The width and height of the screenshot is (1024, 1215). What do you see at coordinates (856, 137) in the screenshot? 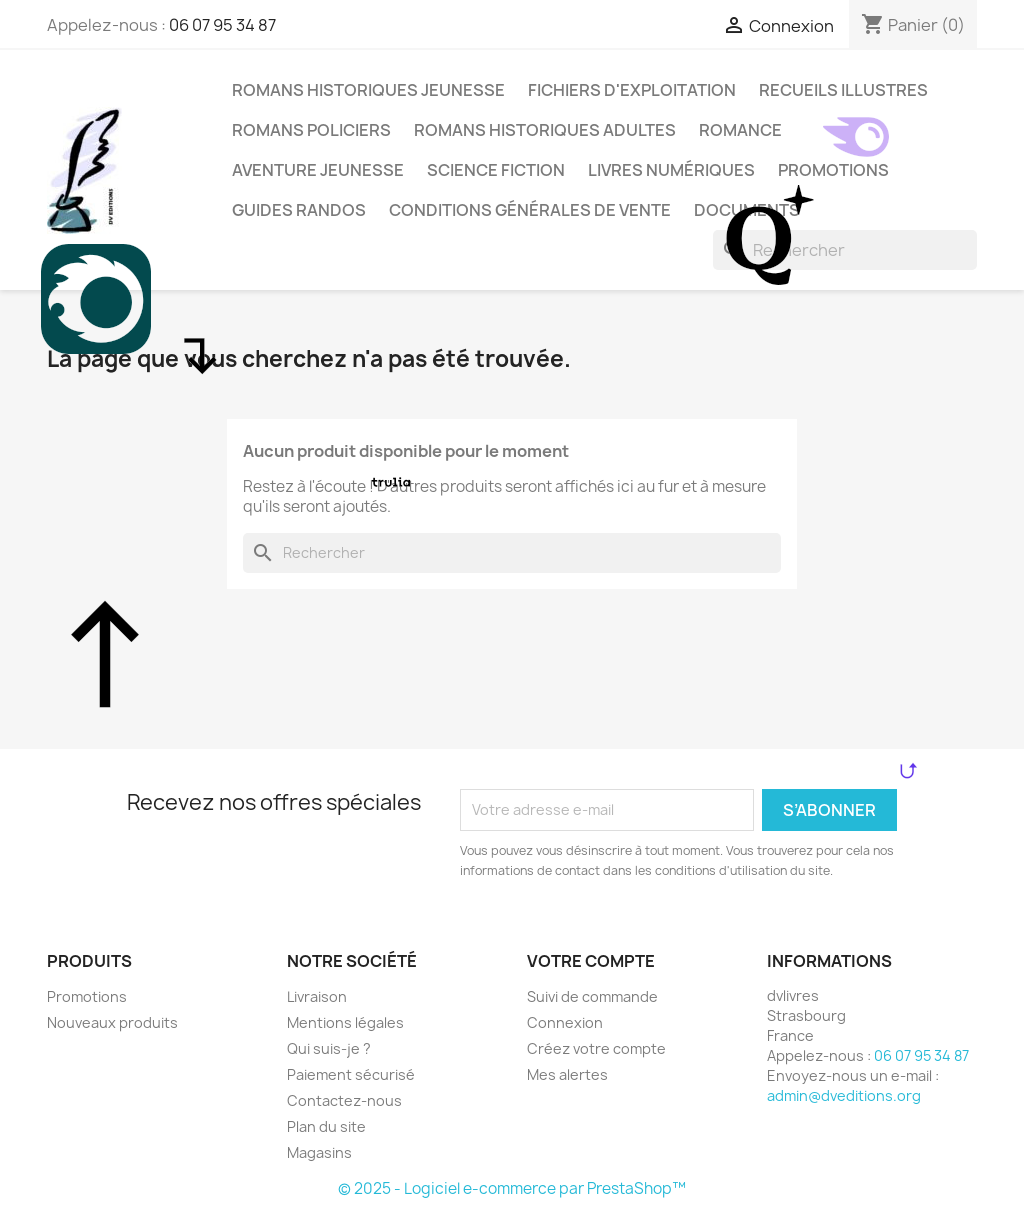
I see `open Semrush SEO and marketing platform` at bounding box center [856, 137].